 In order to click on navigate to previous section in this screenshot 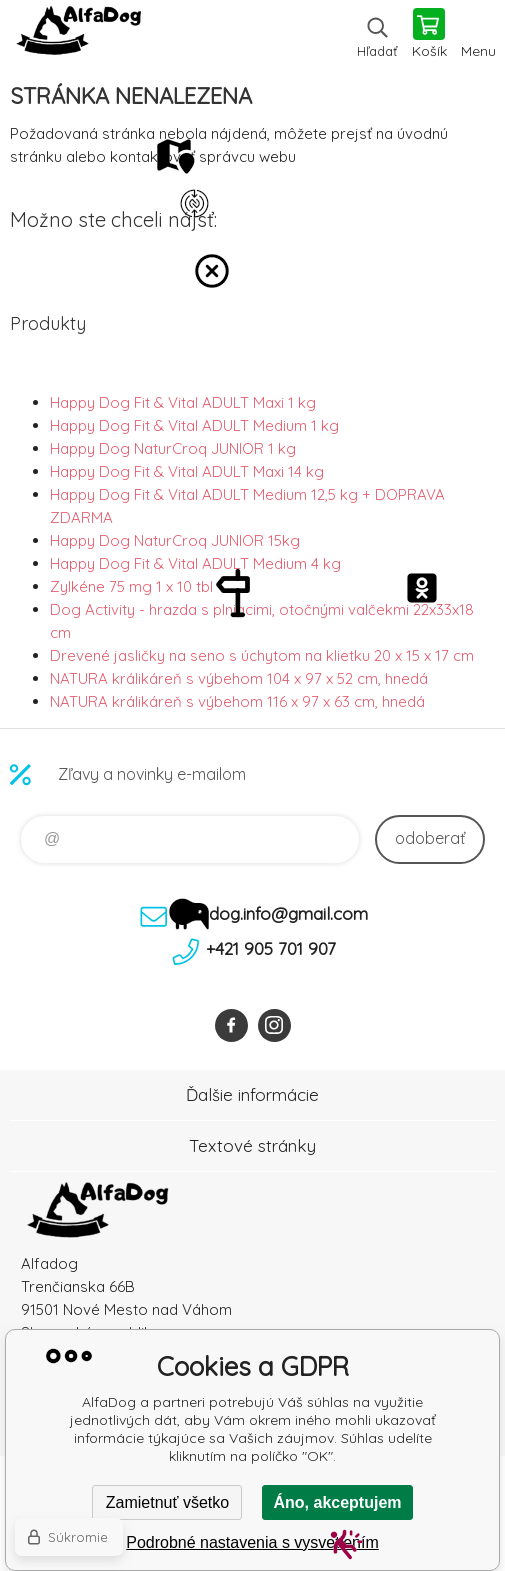, I will do `click(233, 593)`.